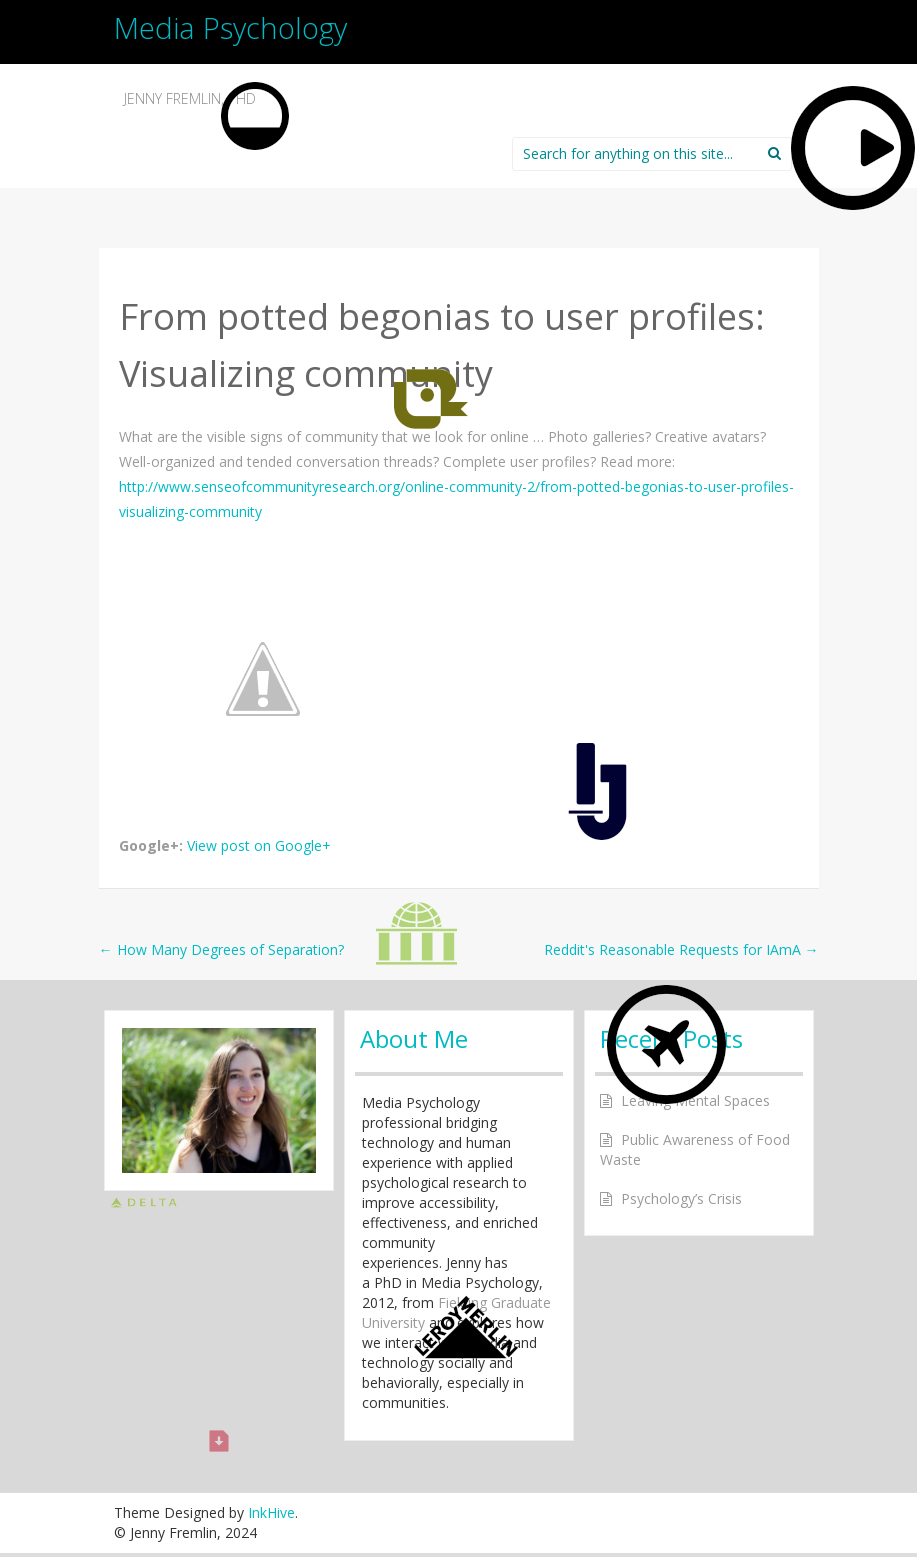 The width and height of the screenshot is (917, 1557). I want to click on open ImageJ image processing application, so click(597, 791).